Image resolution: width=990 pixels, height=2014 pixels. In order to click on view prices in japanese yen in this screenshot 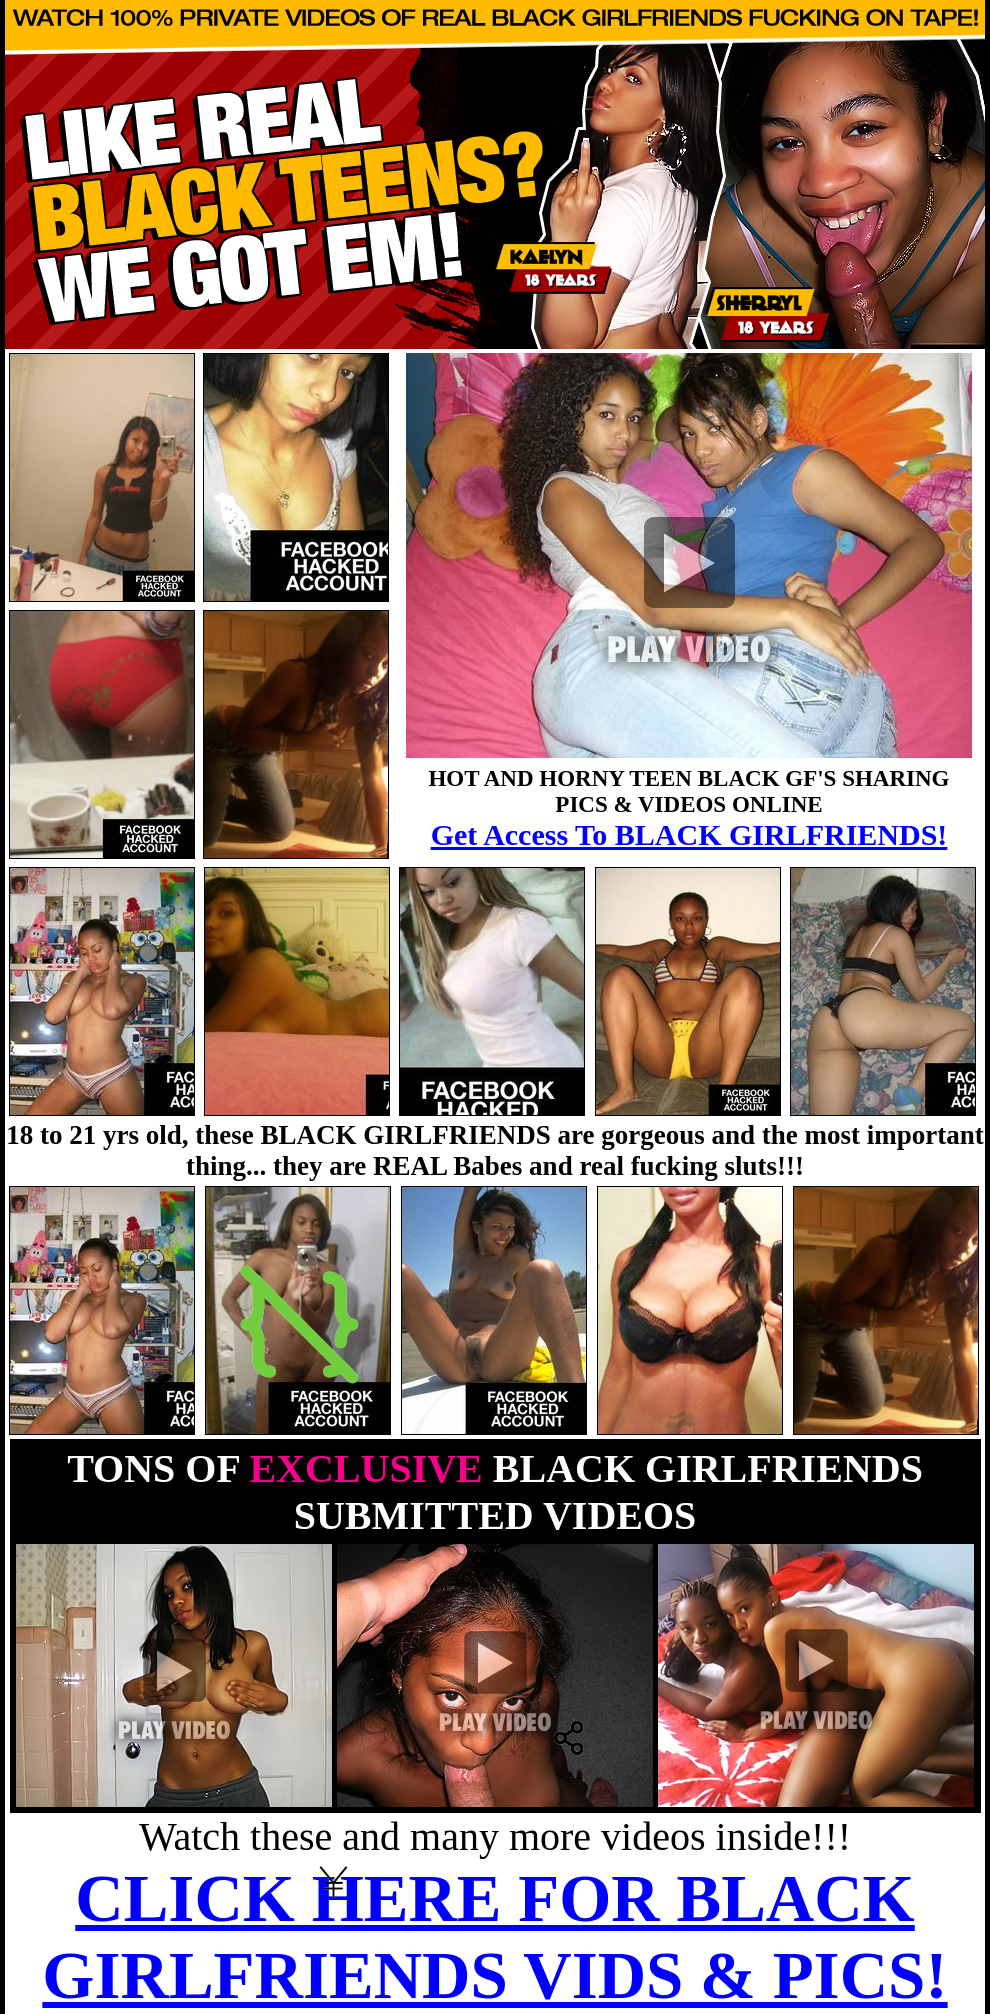, I will do `click(333, 1881)`.